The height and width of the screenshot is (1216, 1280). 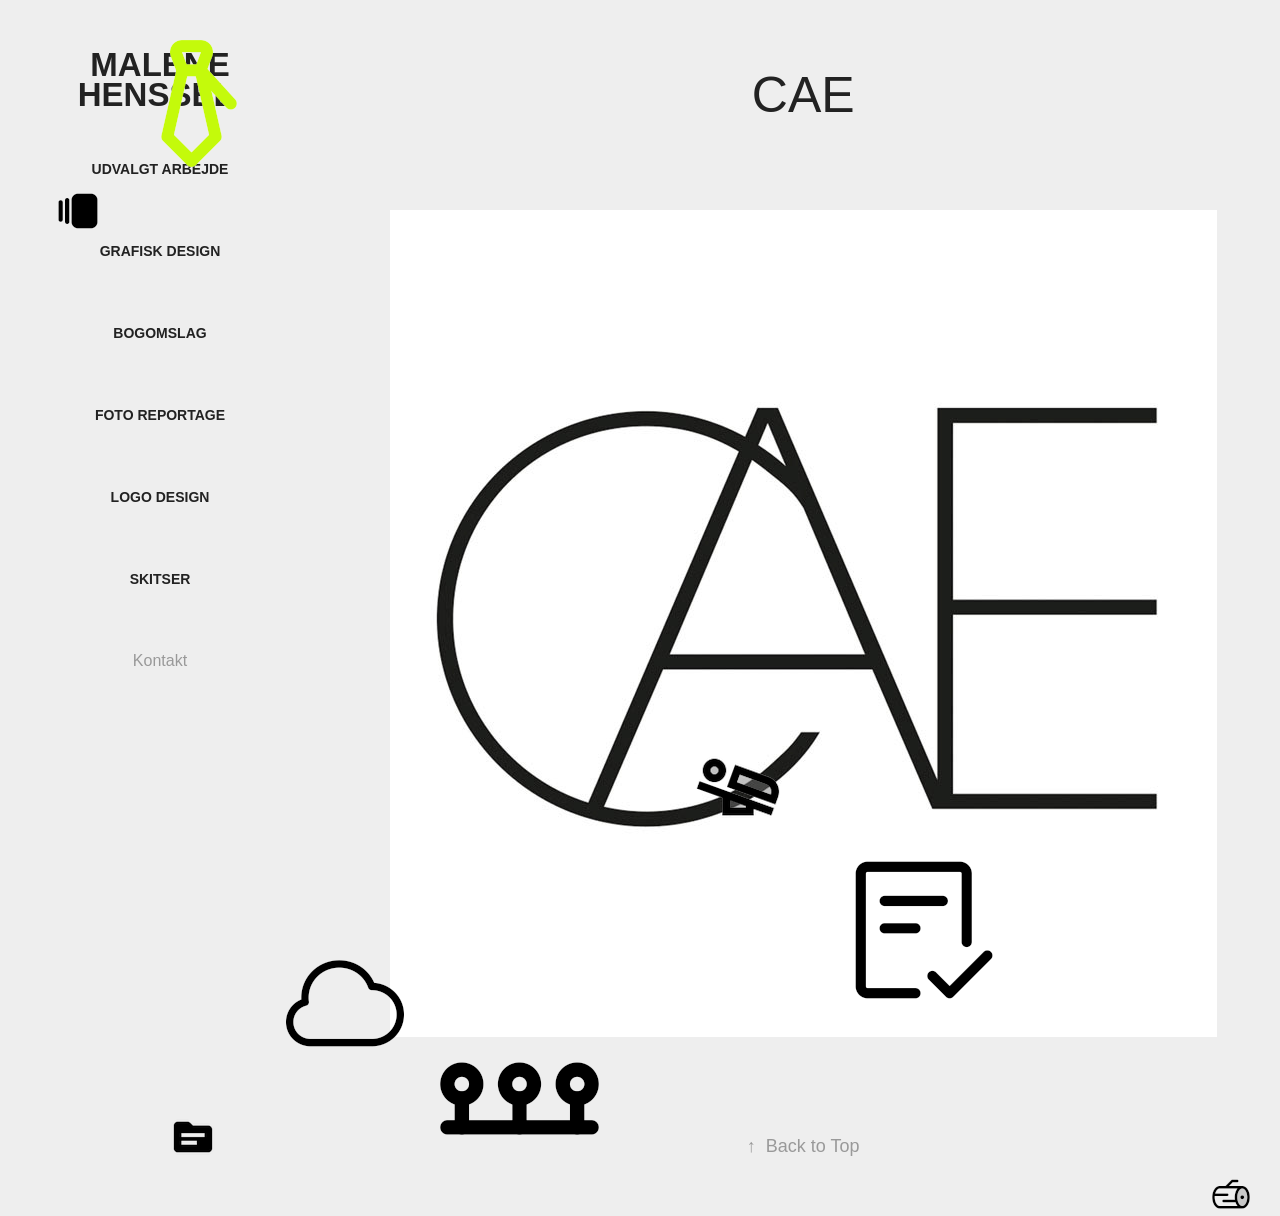 What do you see at coordinates (193, 1137) in the screenshot?
I see `access source files or documents` at bounding box center [193, 1137].